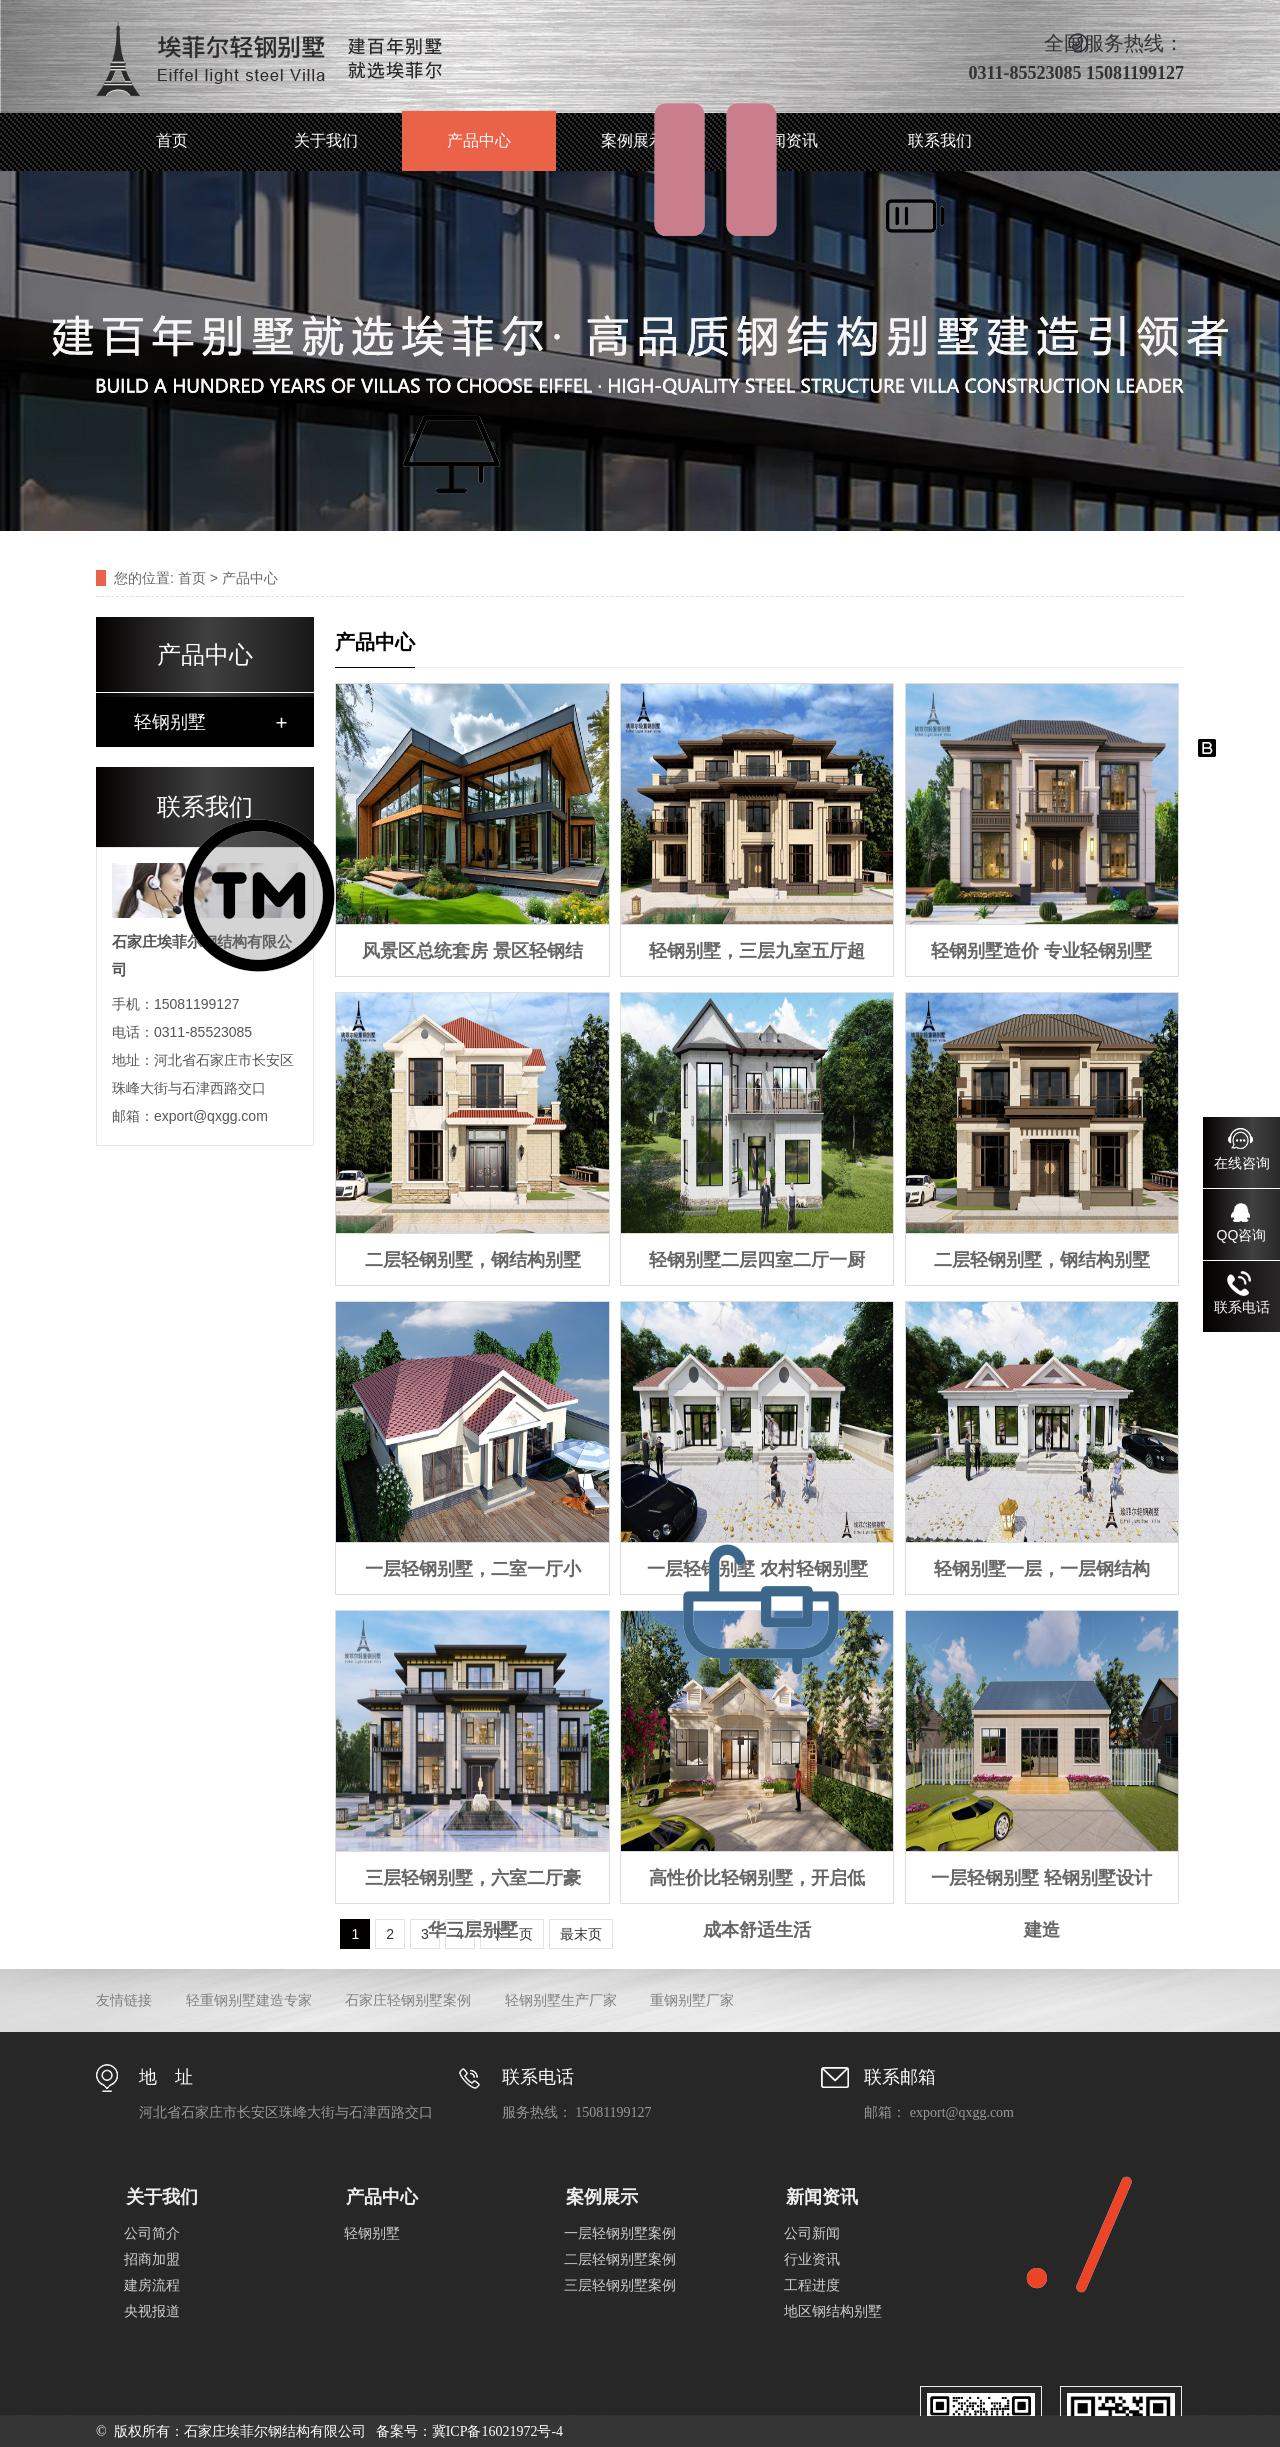 This screenshot has height=2447, width=1280. I want to click on apply bold formatting to selected text, so click(1207, 748).